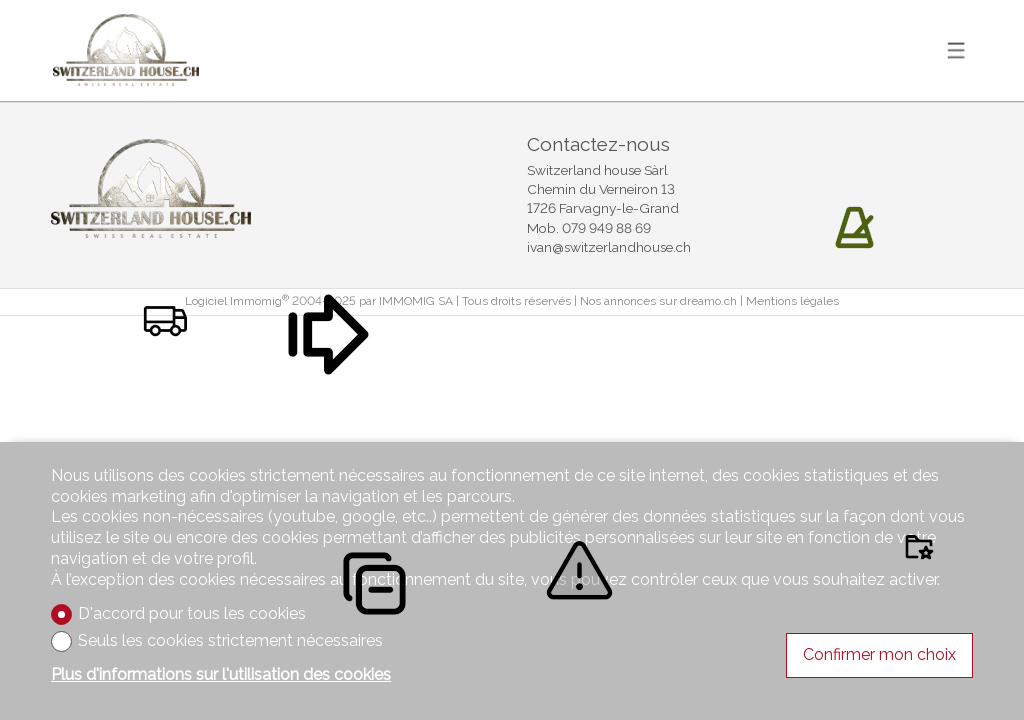 The image size is (1024, 720). Describe the element at coordinates (919, 547) in the screenshot. I see `access your favorite or starred folders` at that location.